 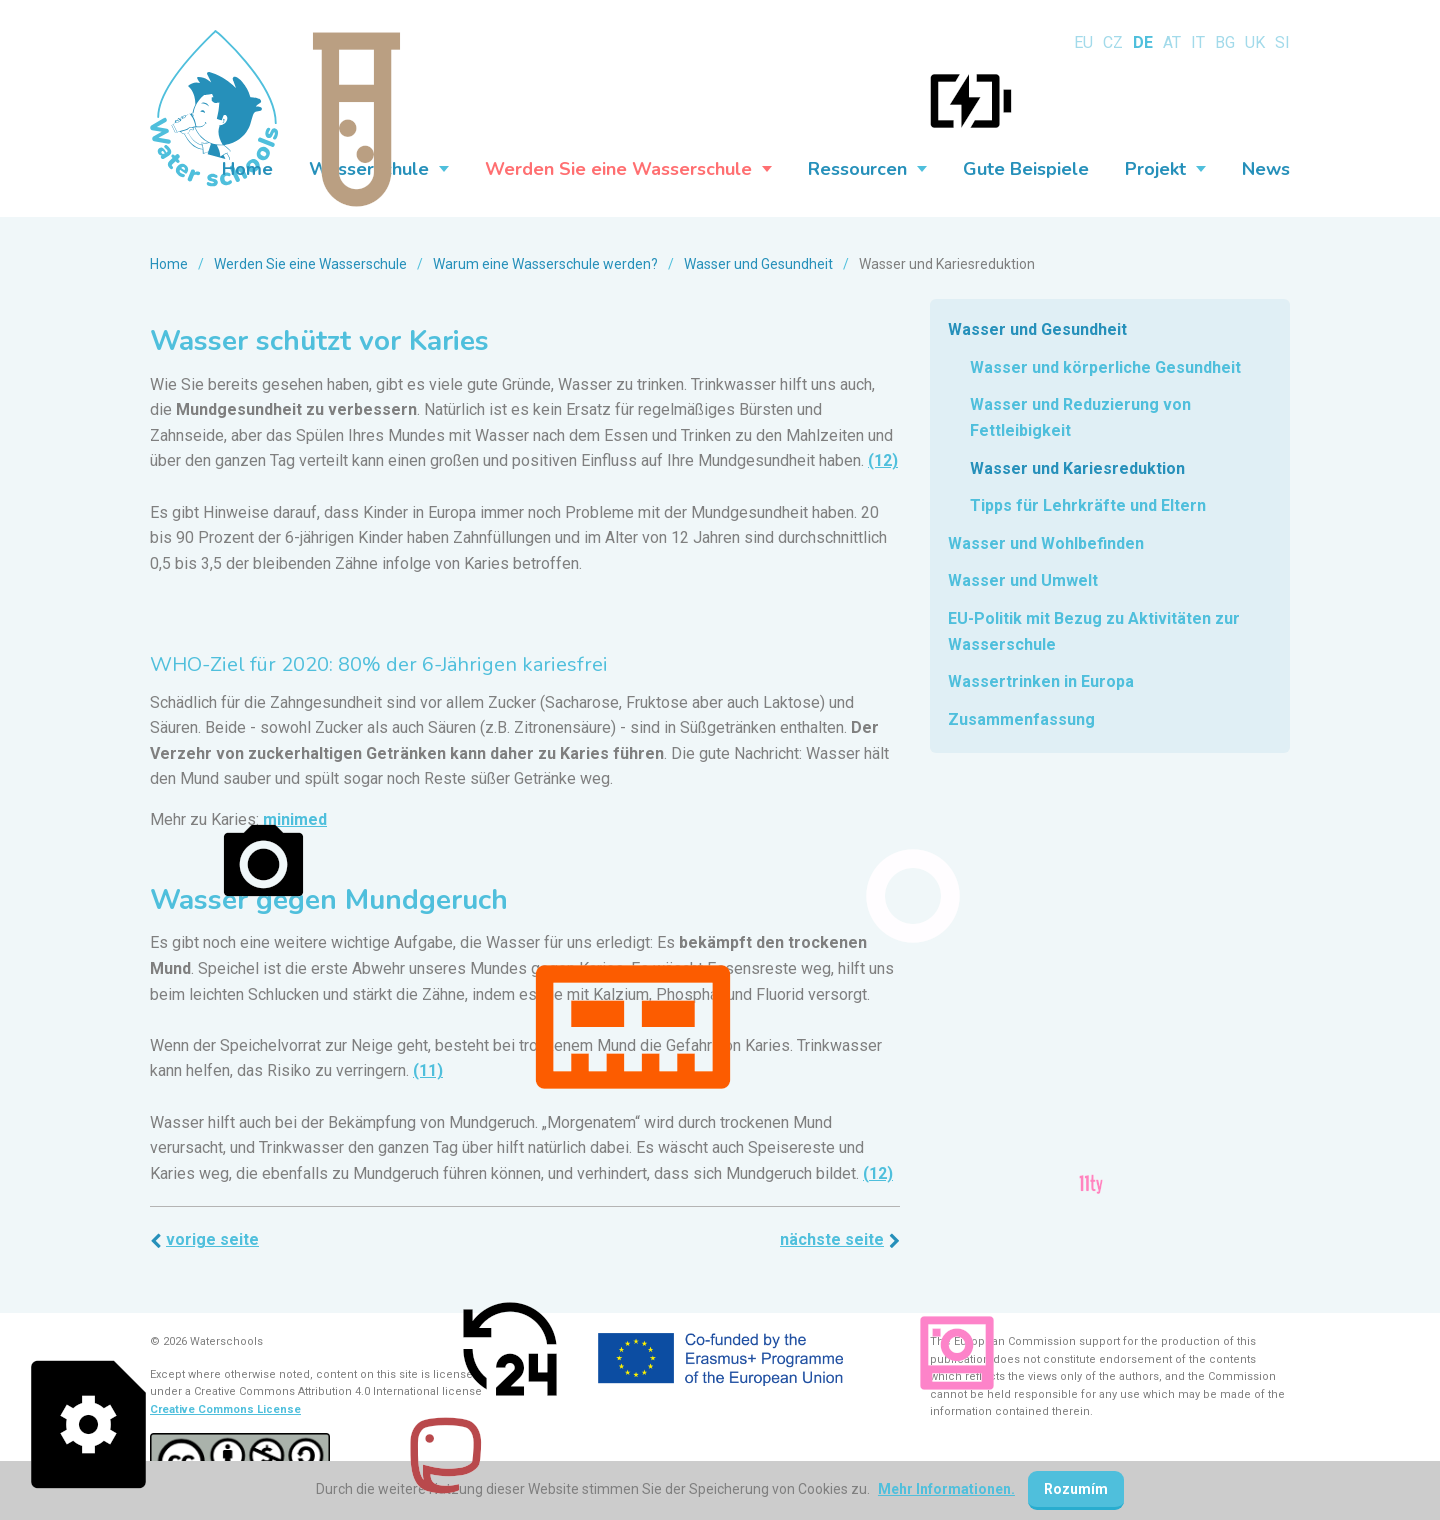 What do you see at coordinates (913, 896) in the screenshot?
I see `indicates loading or processing in progress` at bounding box center [913, 896].